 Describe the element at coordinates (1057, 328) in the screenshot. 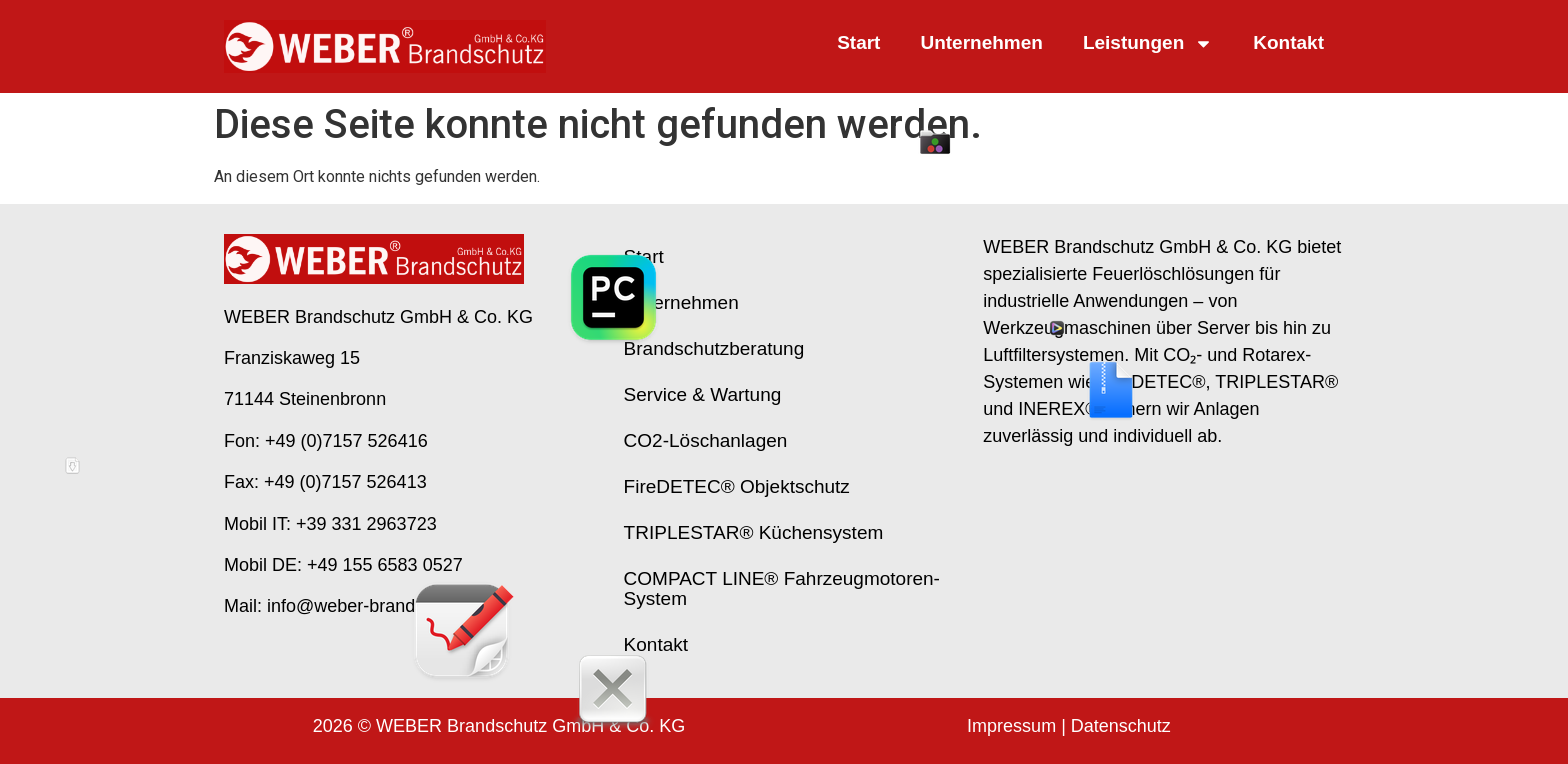

I see `open glide media player app` at that location.